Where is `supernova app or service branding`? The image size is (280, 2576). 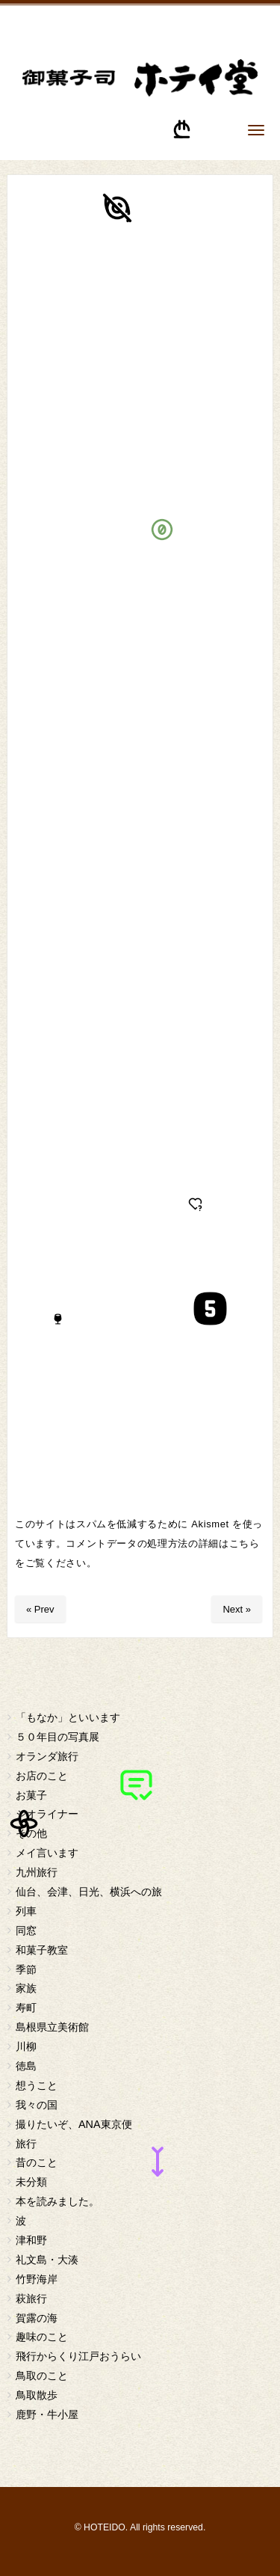 supernova app or service branding is located at coordinates (24, 1824).